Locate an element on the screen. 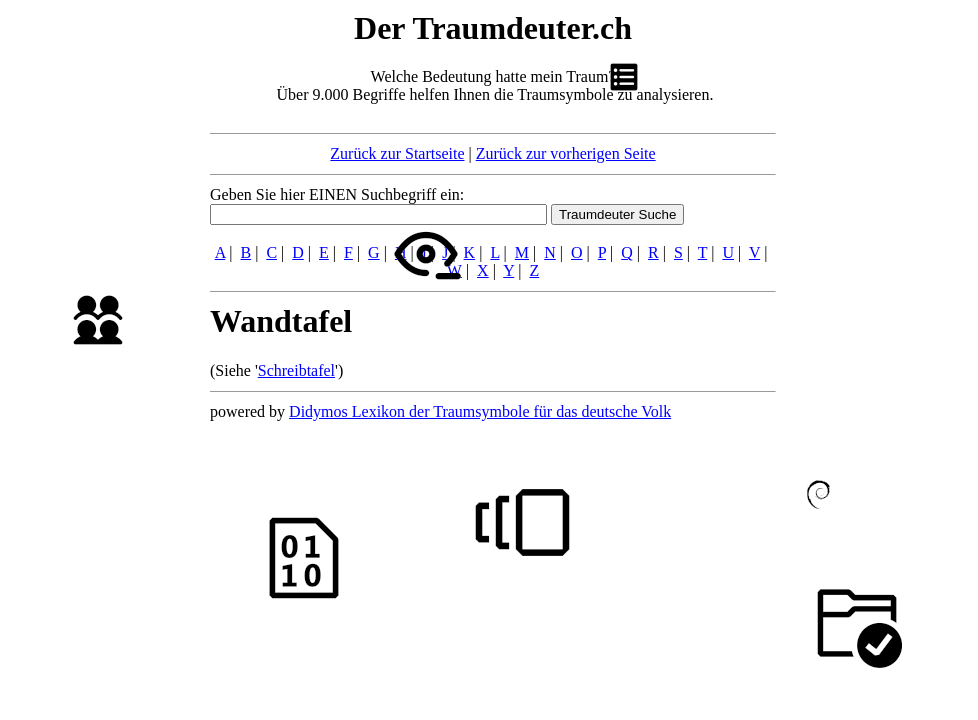  reduce visibility or hide content is located at coordinates (426, 254).